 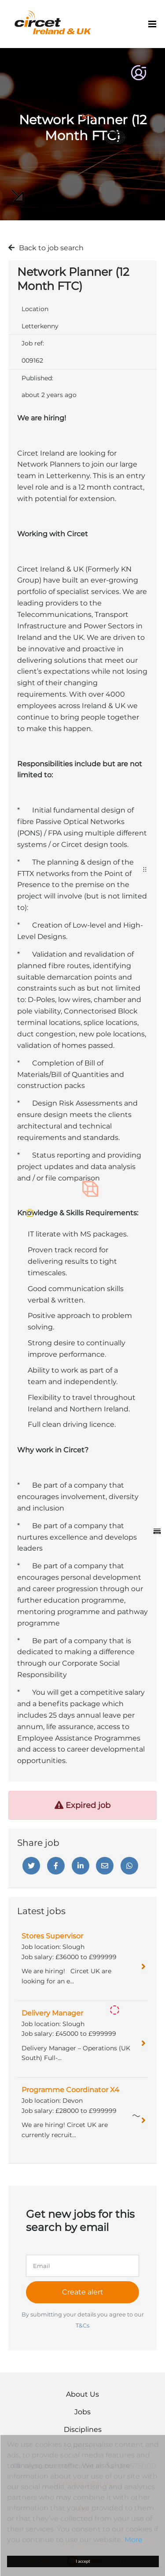 What do you see at coordinates (88, 118) in the screenshot?
I see `undo the last action` at bounding box center [88, 118].